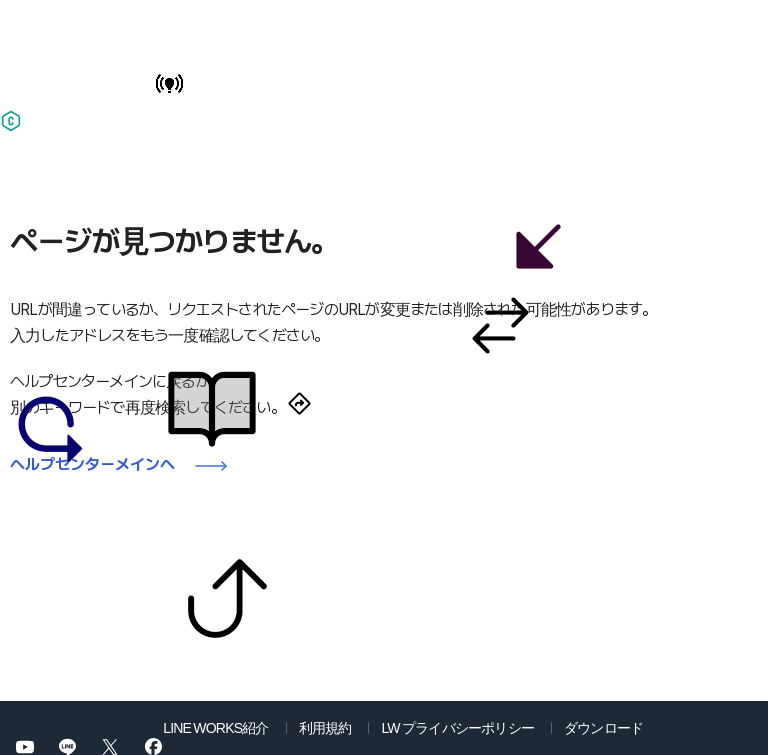  I want to click on indicates copyright status or protected content, so click(11, 121).